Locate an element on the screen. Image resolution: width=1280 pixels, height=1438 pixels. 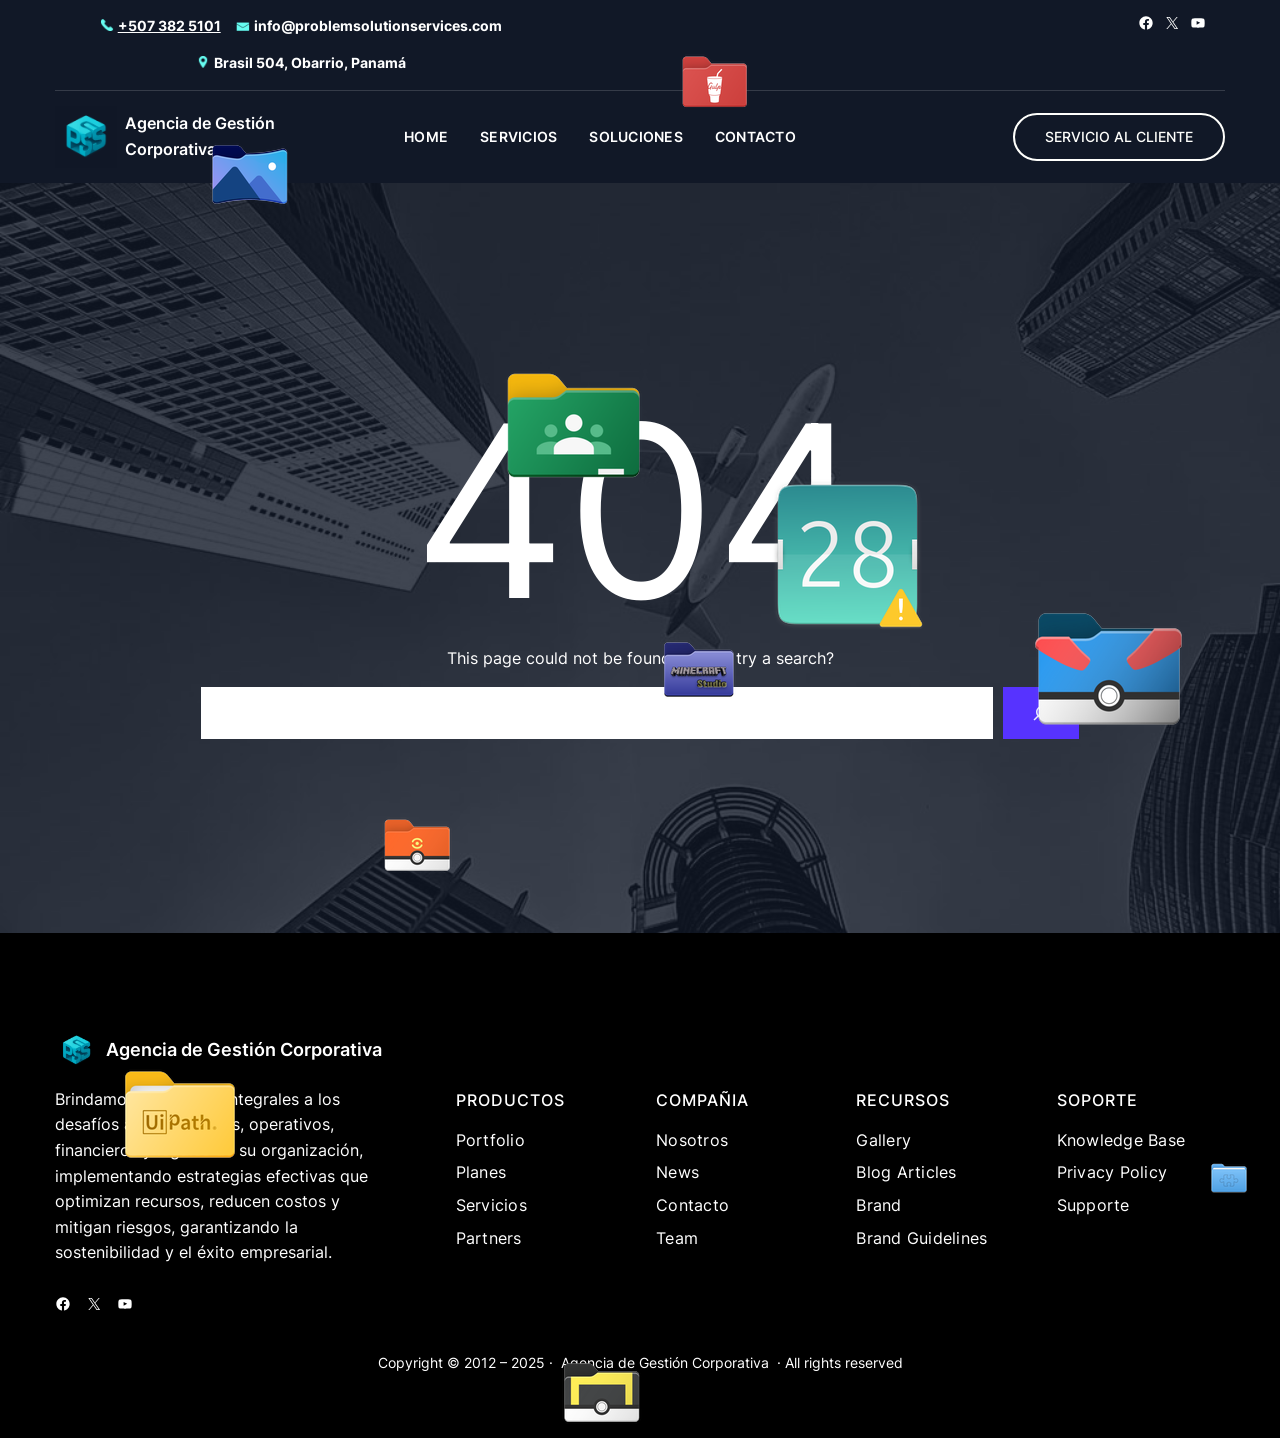
open gulp project folder is located at coordinates (714, 83).